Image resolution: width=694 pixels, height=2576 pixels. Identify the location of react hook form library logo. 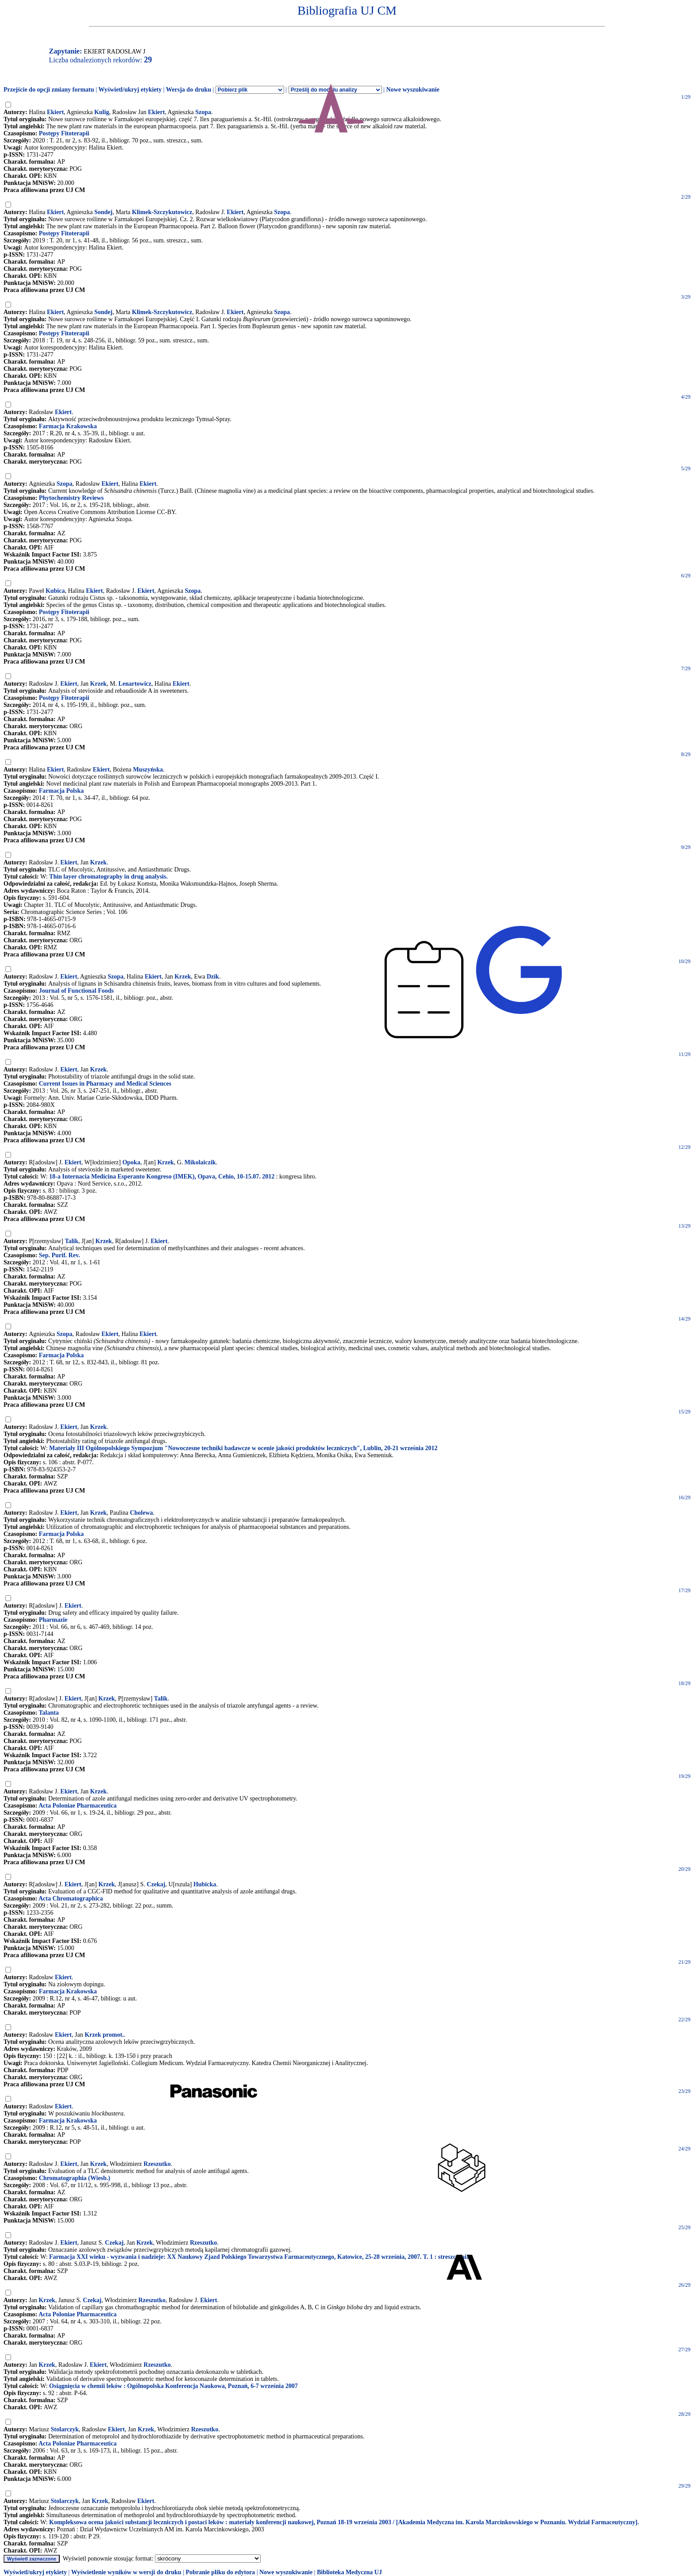
(424, 990).